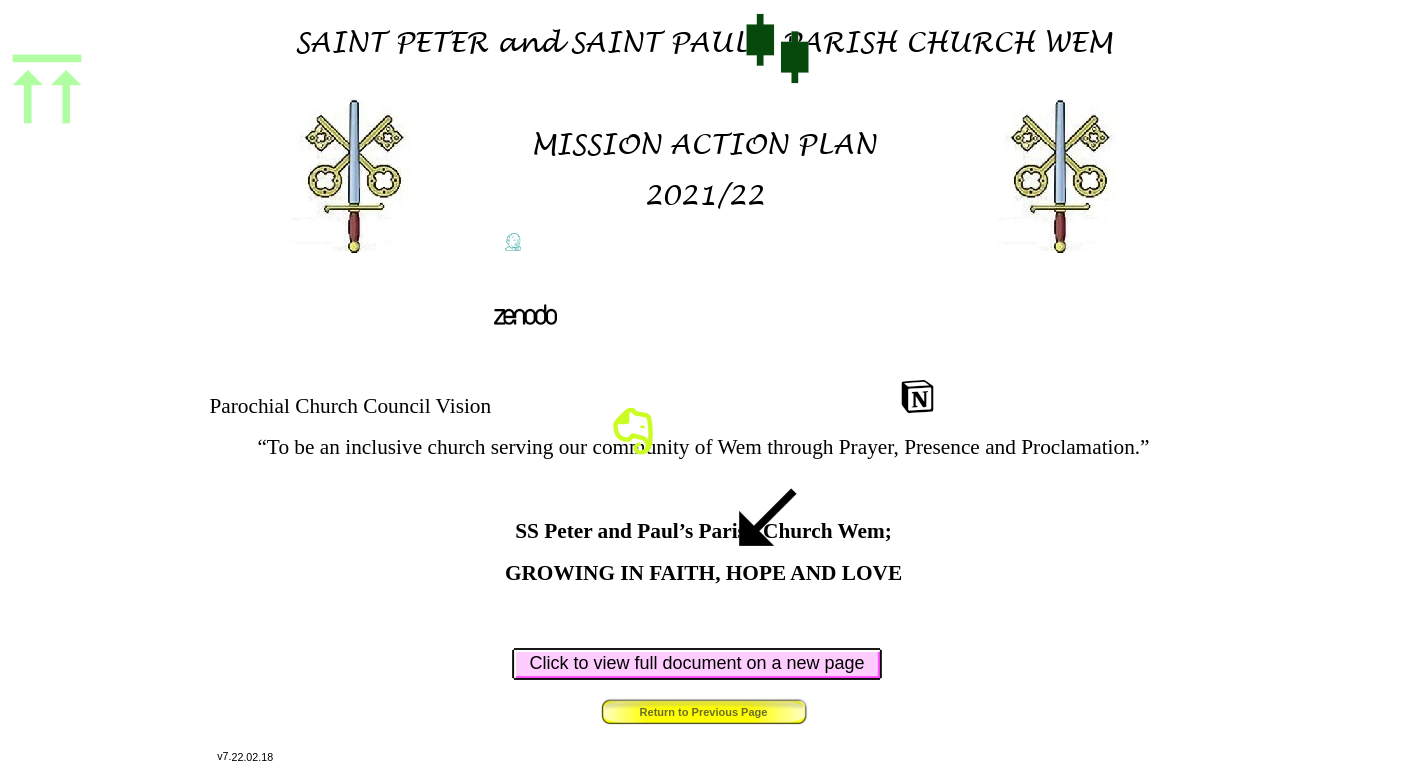 This screenshot has width=1407, height=768. Describe the element at coordinates (47, 89) in the screenshot. I see `align selected content to the top edge` at that location.